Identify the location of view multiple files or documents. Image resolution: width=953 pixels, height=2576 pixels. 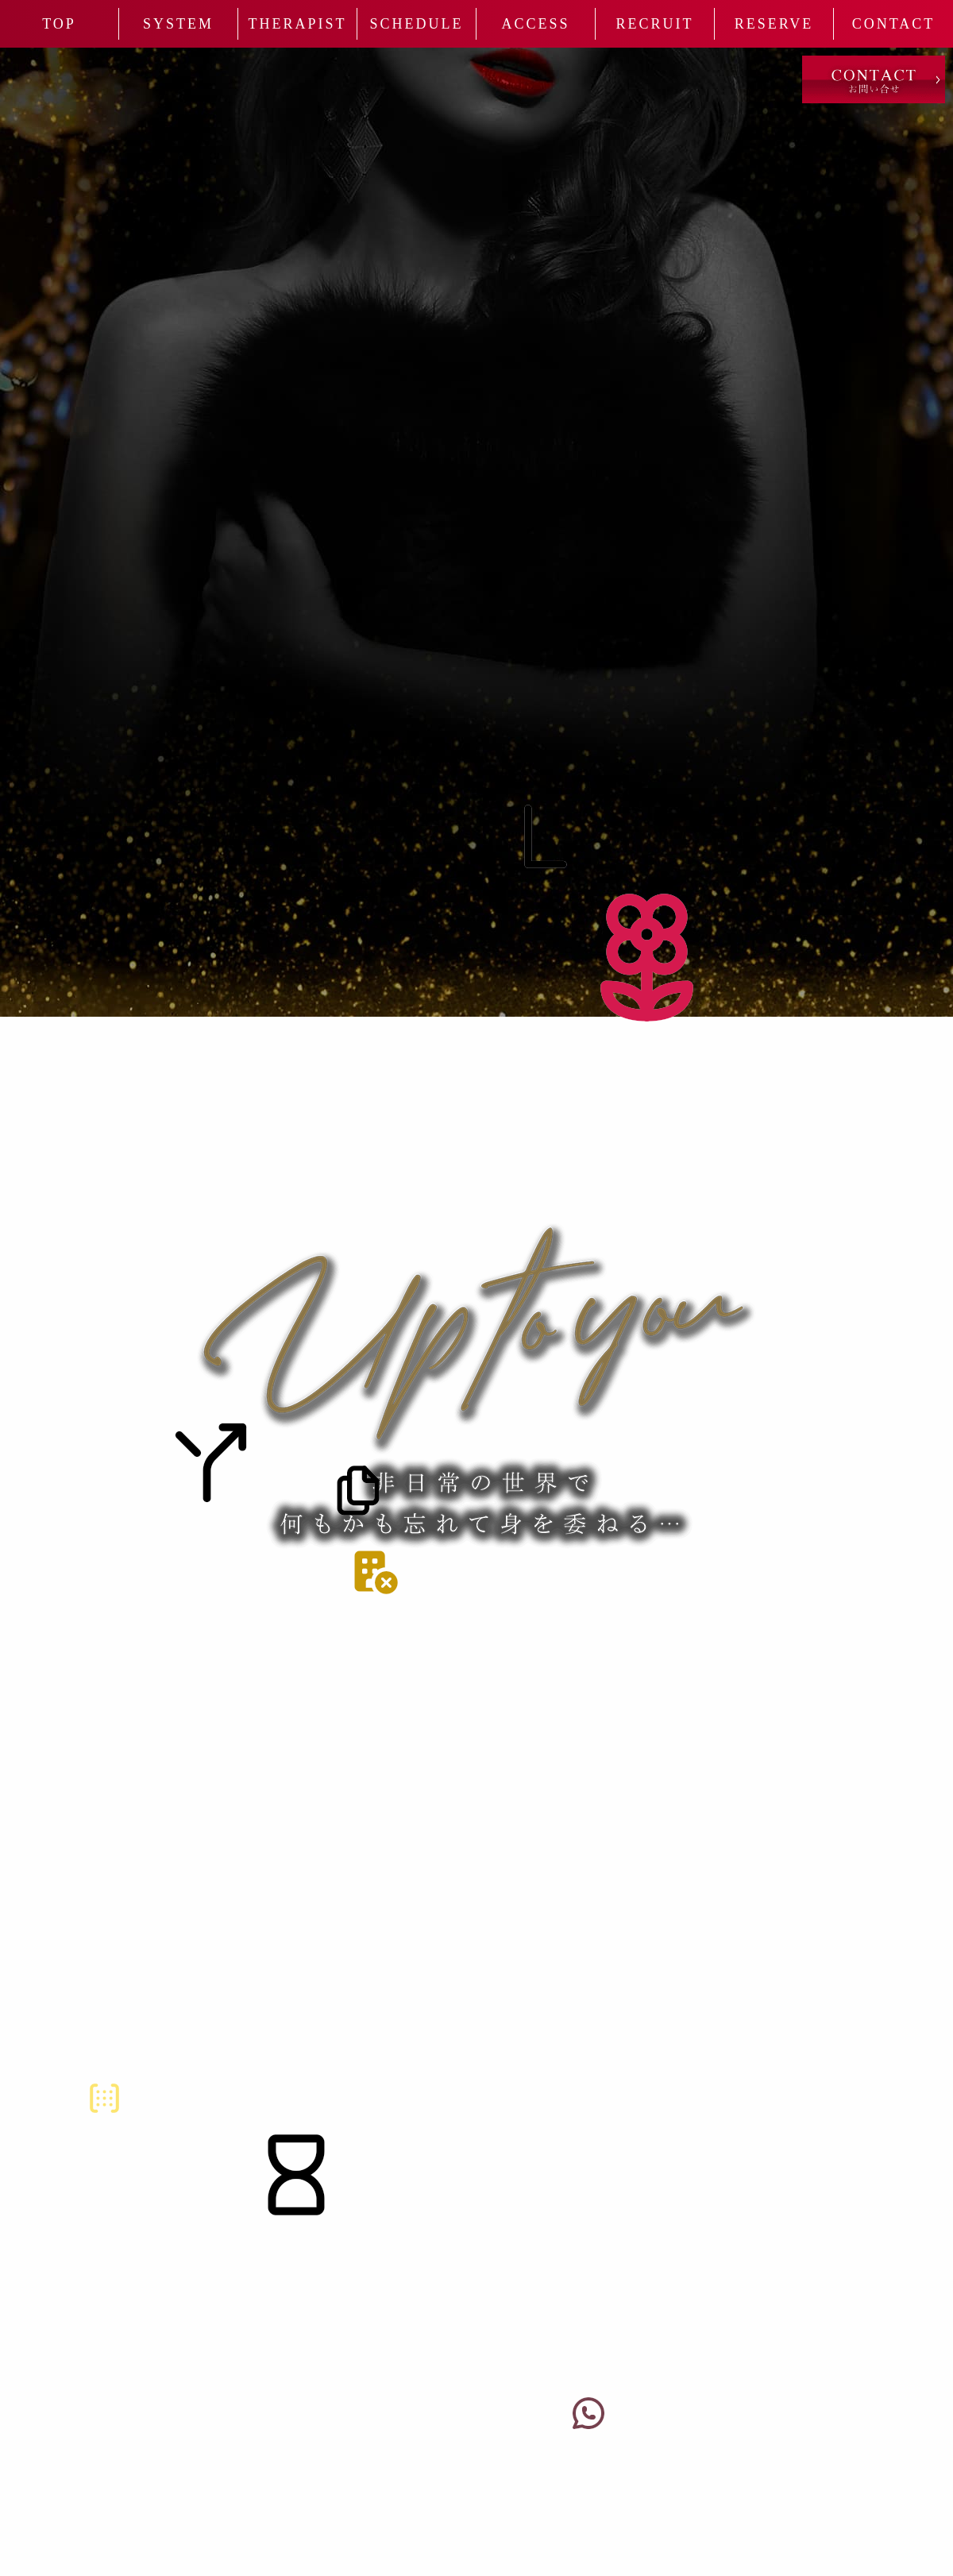
(357, 1490).